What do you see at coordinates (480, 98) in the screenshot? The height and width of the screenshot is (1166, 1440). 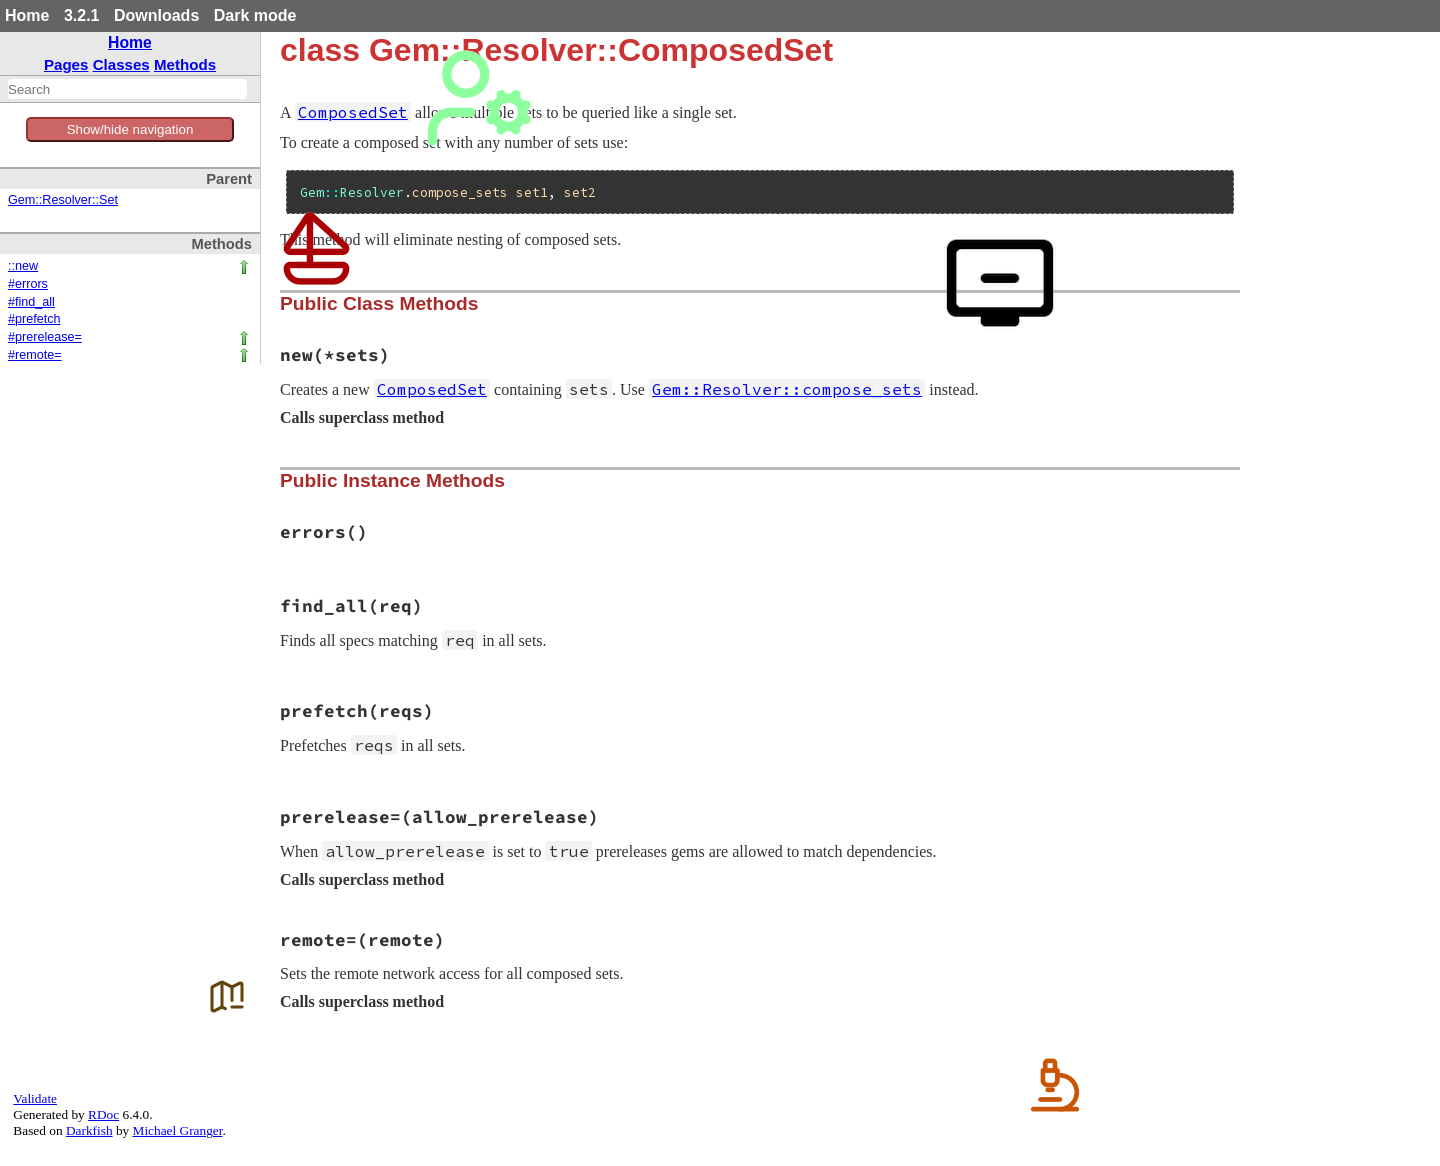 I see `access user account settings` at bounding box center [480, 98].